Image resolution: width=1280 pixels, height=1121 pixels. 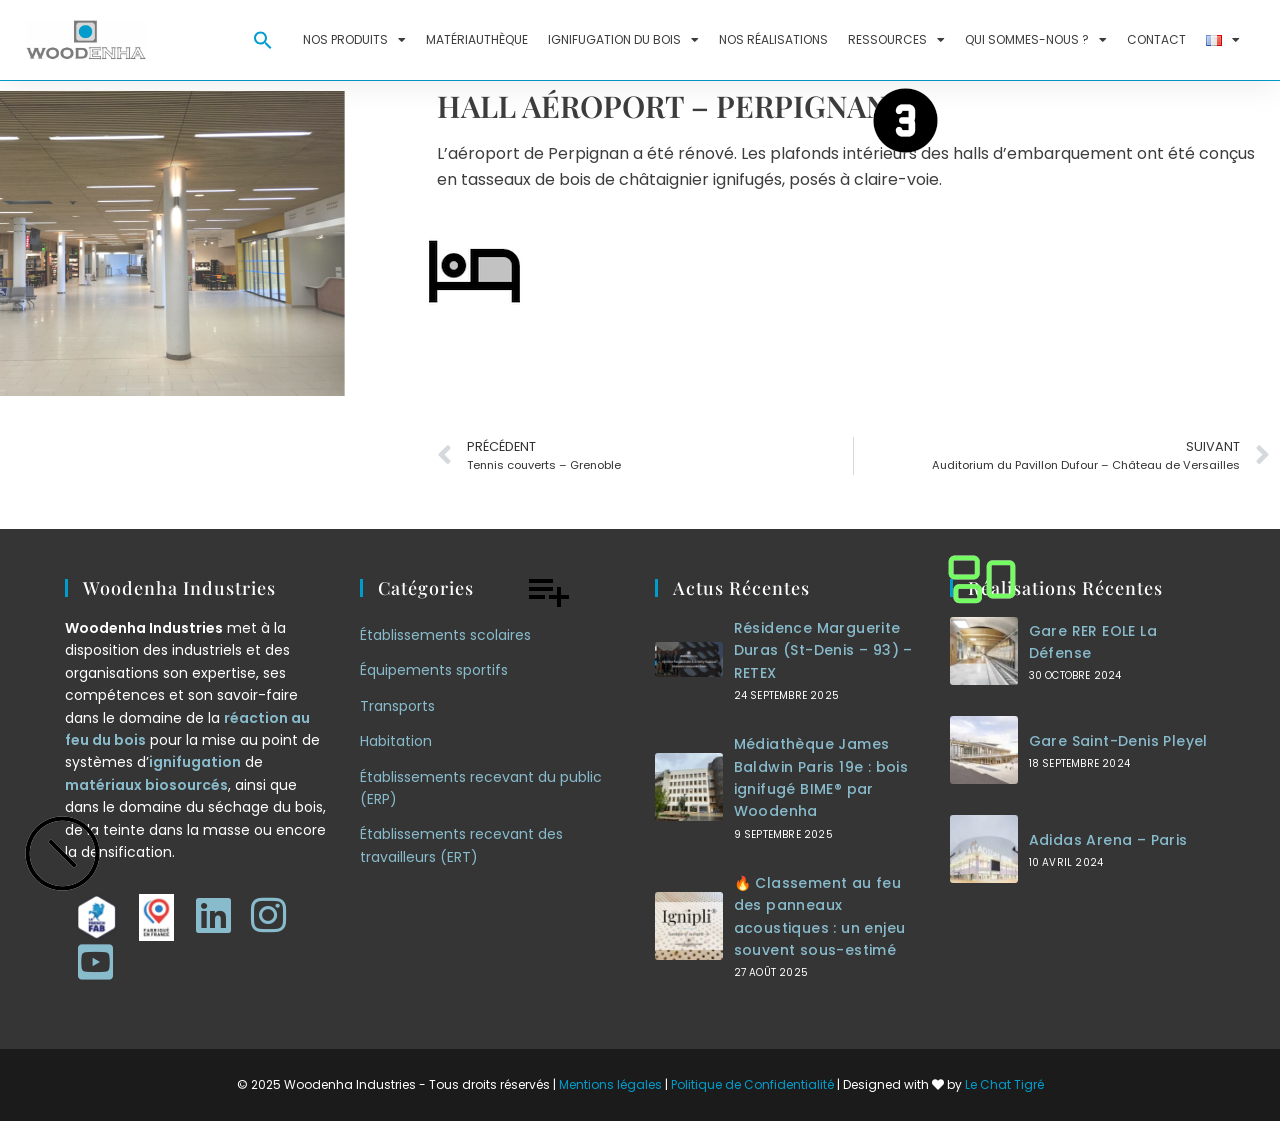 I want to click on view grouped elements or layouts, so click(x=982, y=577).